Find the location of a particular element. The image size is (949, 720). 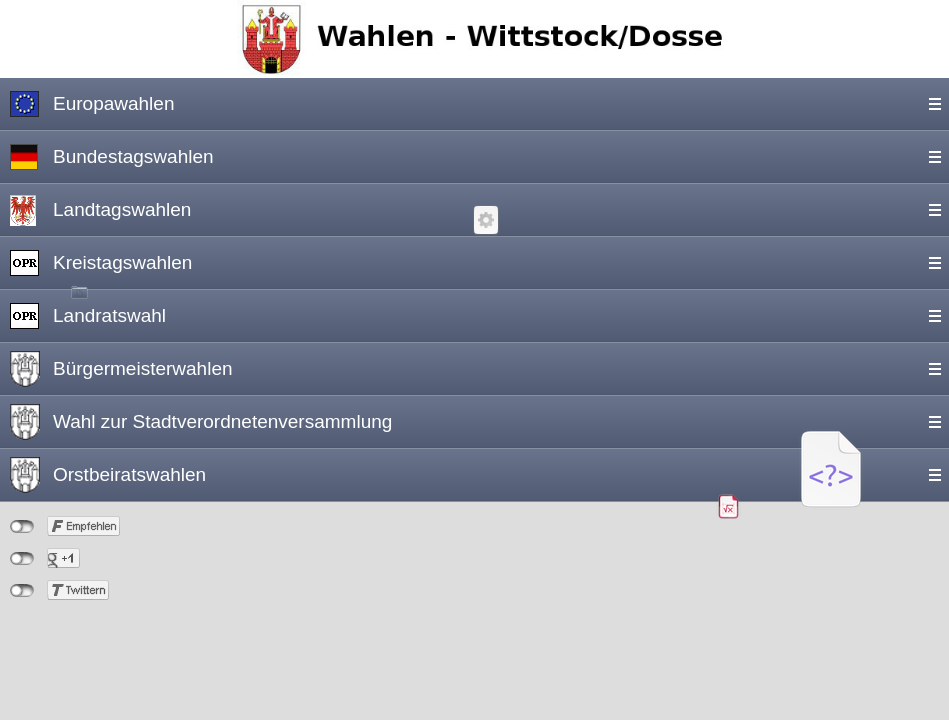

a desktop application shortcut file is located at coordinates (486, 220).